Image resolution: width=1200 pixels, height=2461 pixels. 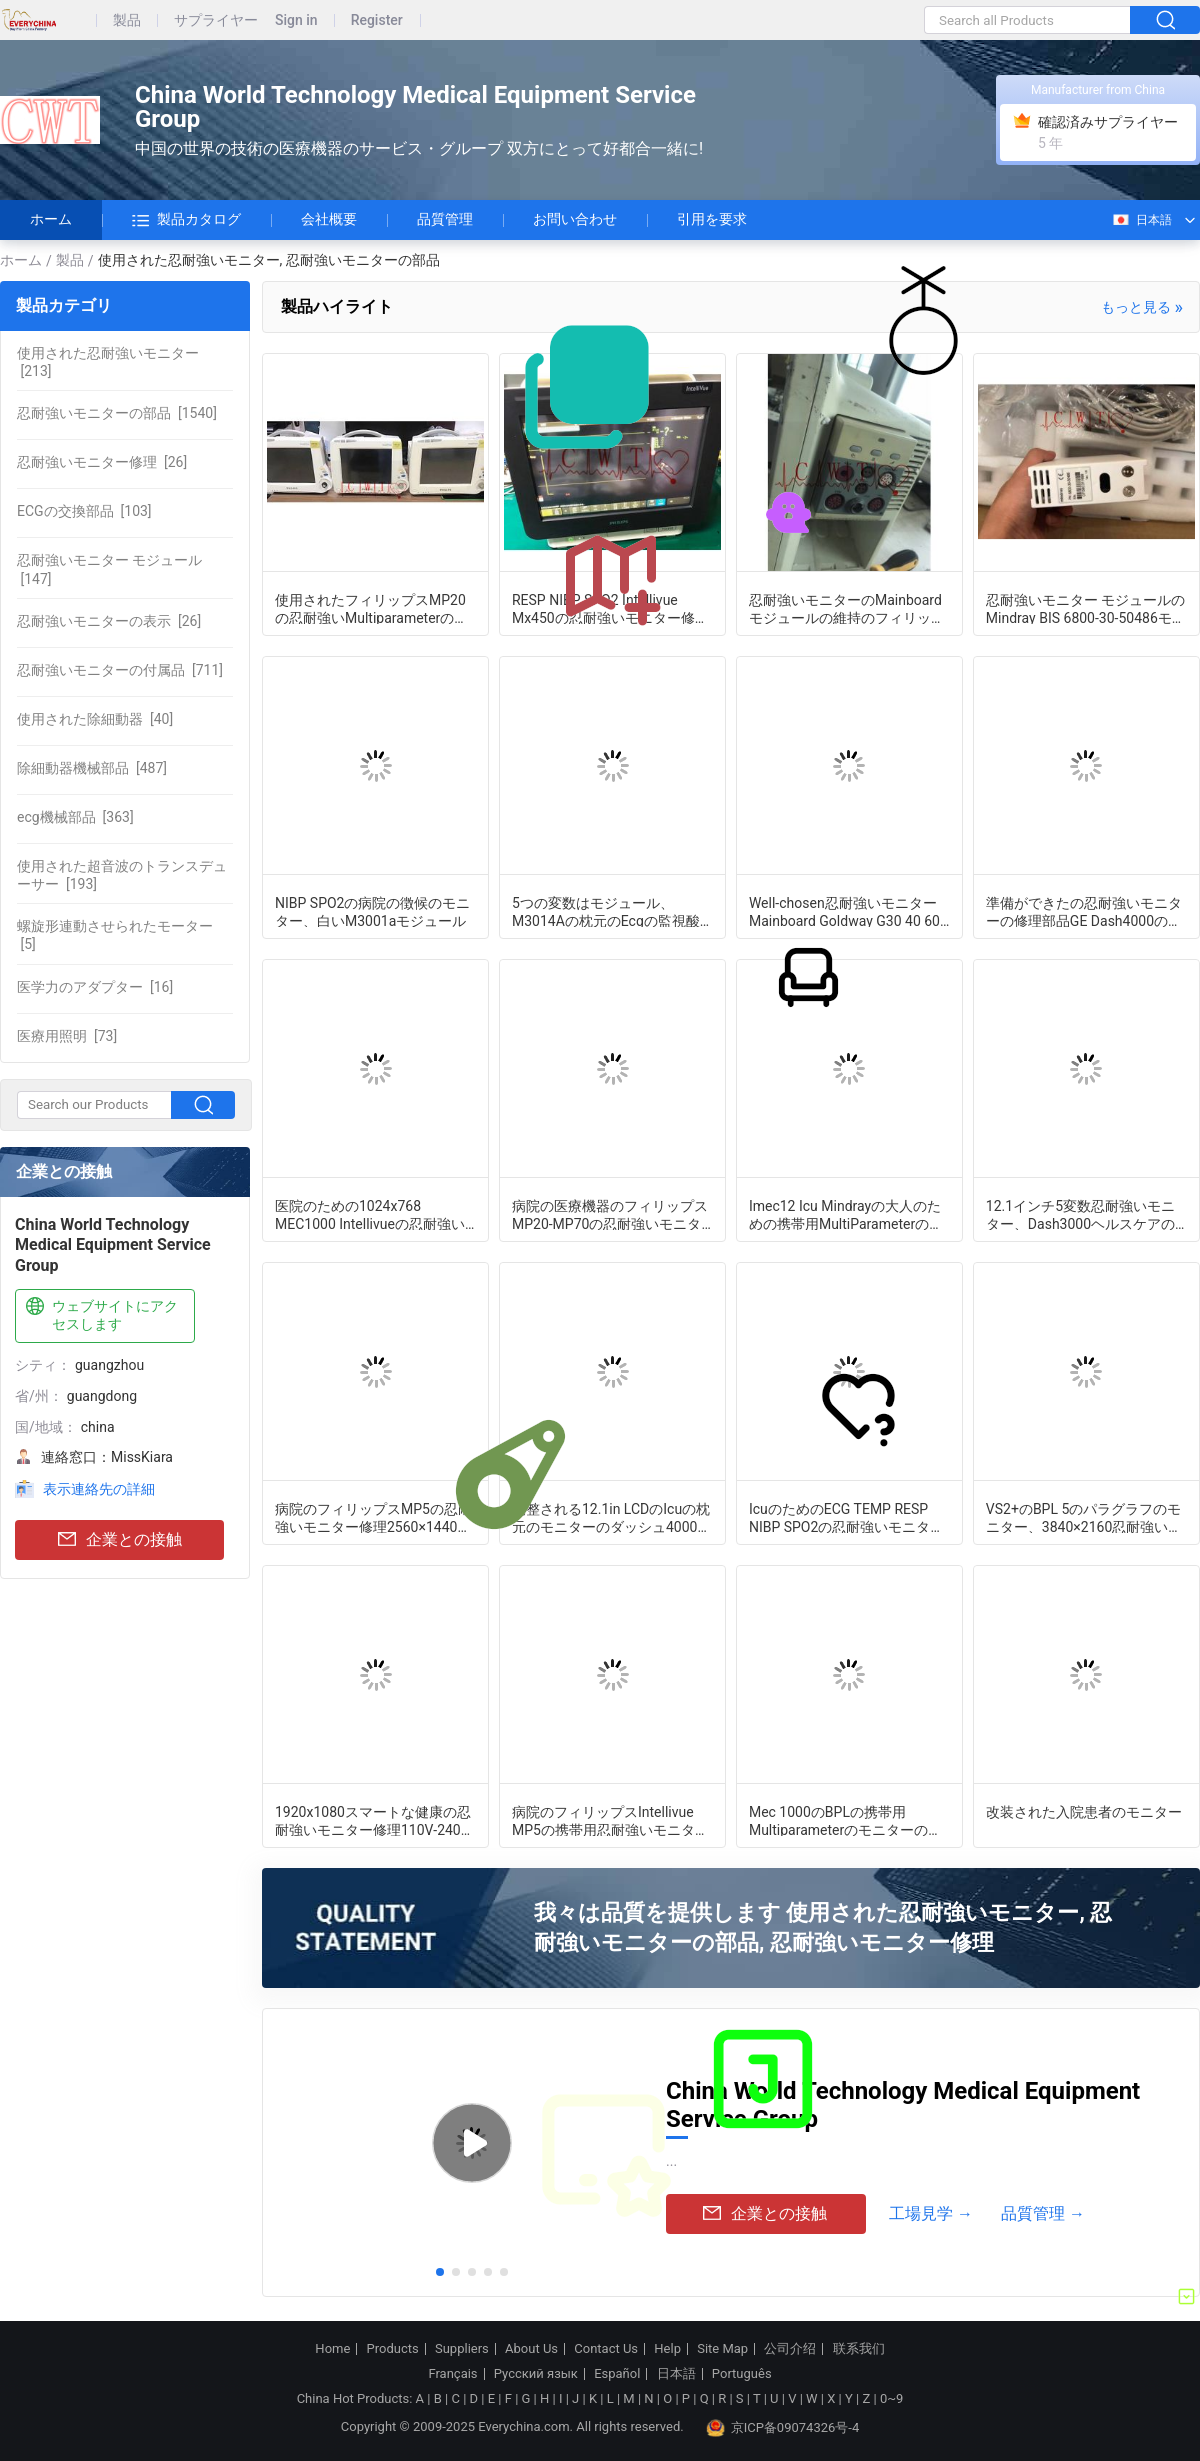 What do you see at coordinates (923, 320) in the screenshot?
I see `select nonbinary gender identity` at bounding box center [923, 320].